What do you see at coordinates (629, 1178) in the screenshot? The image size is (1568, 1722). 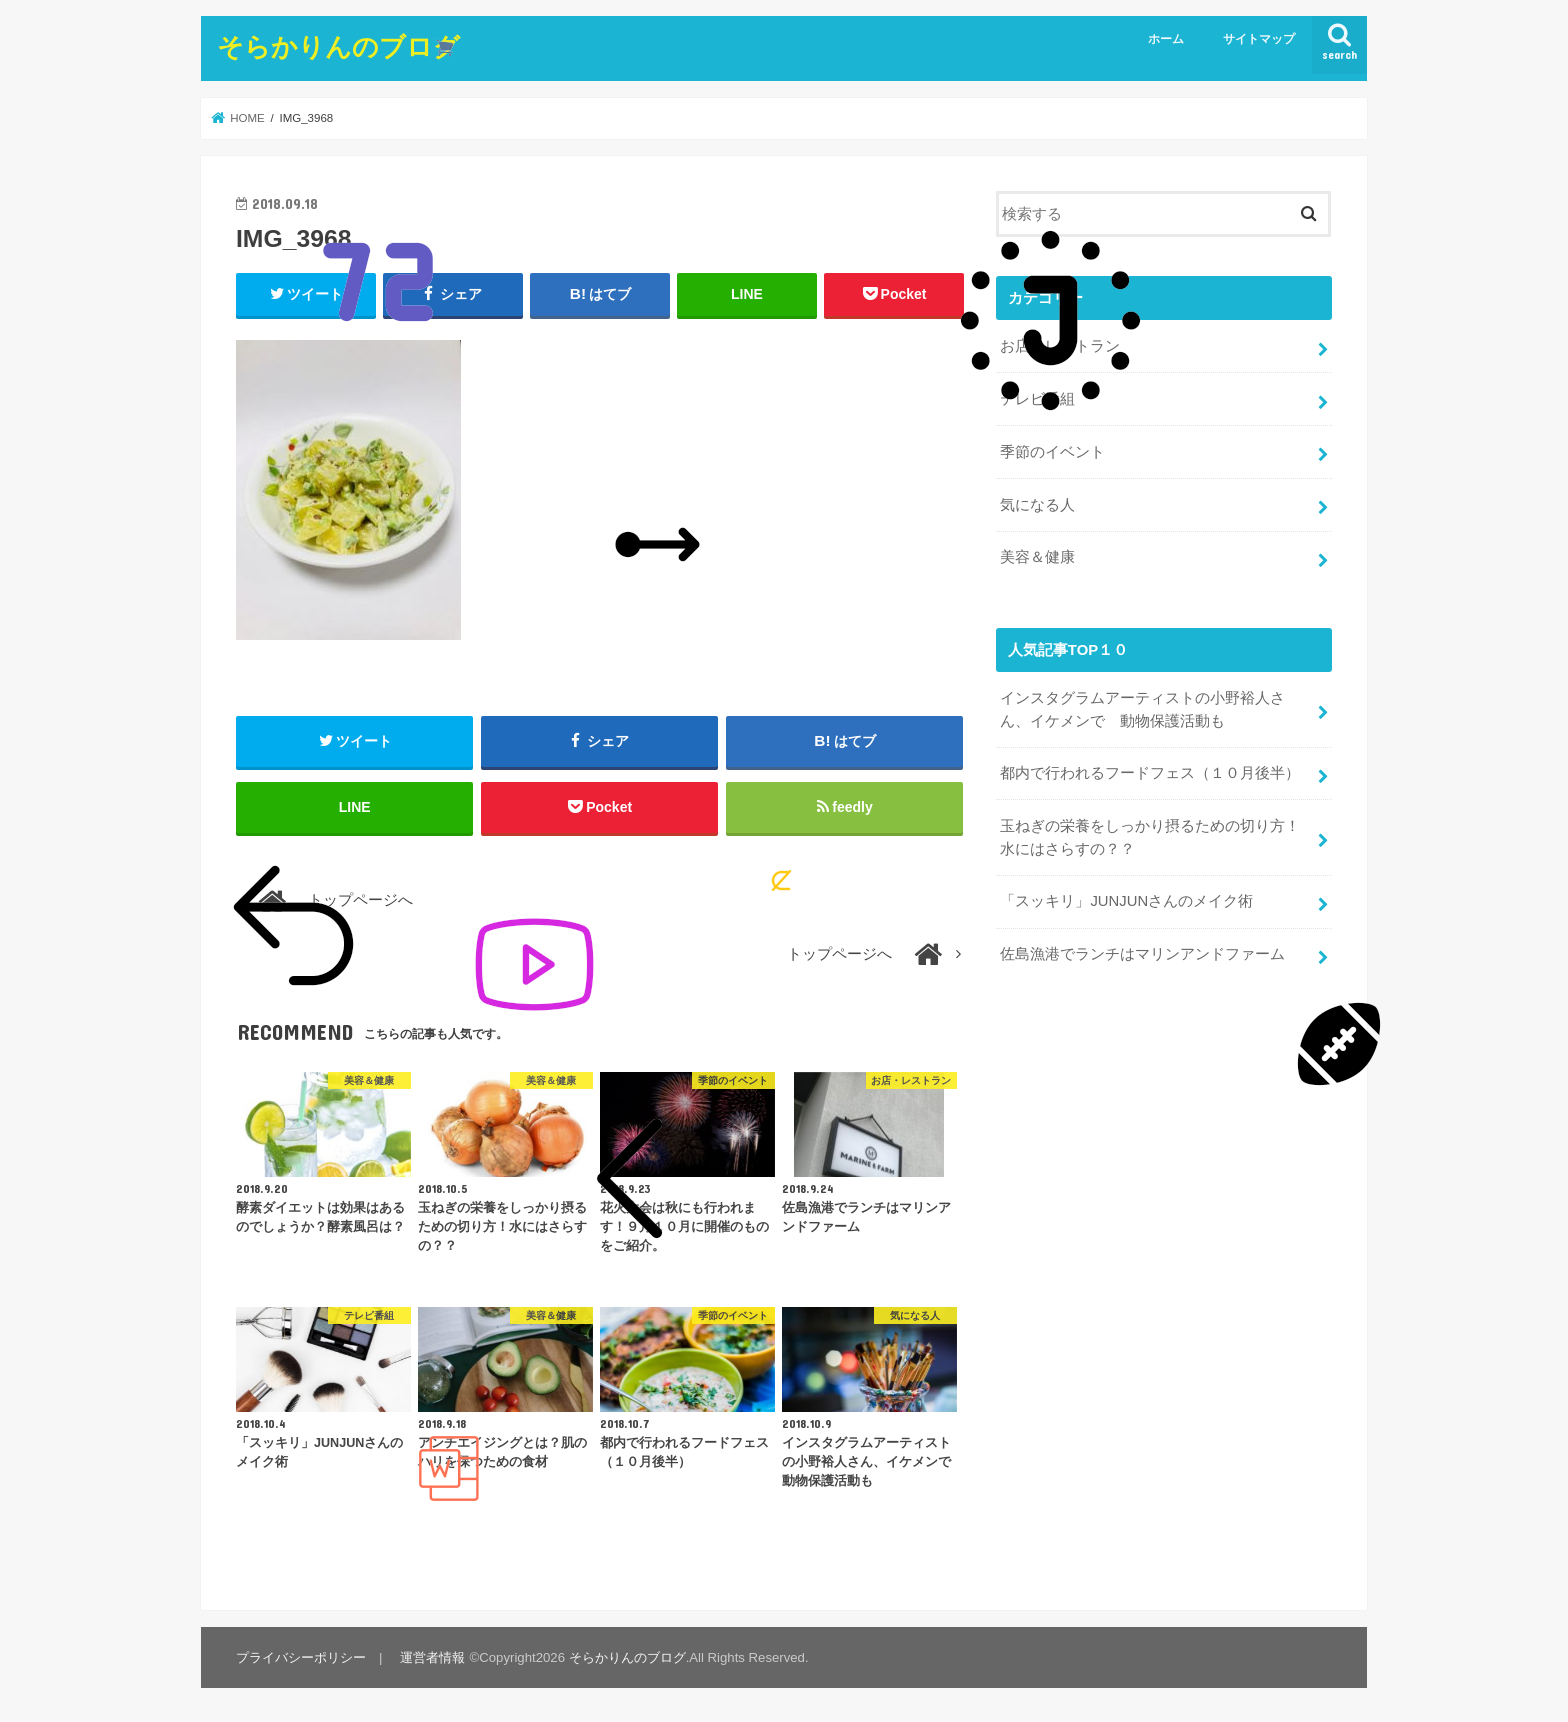 I see `go back to the previous screen` at bounding box center [629, 1178].